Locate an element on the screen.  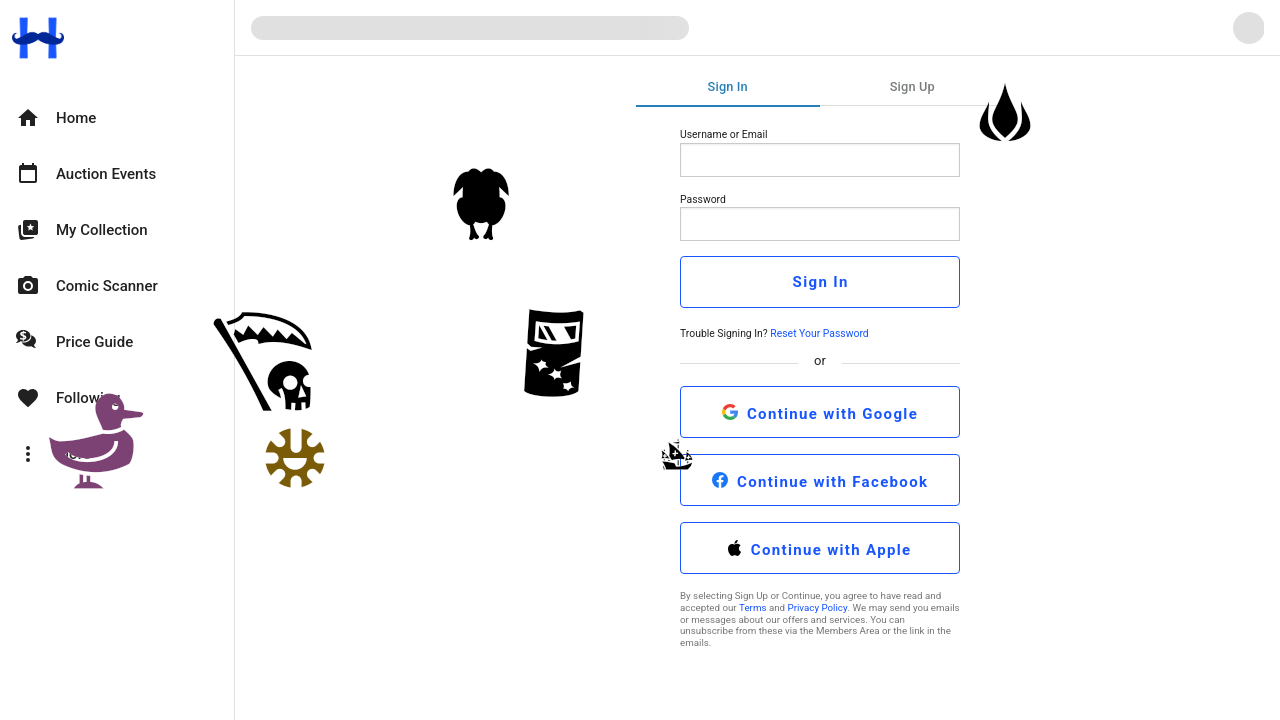
decorative duck icon for game interface is located at coordinates (96, 441).